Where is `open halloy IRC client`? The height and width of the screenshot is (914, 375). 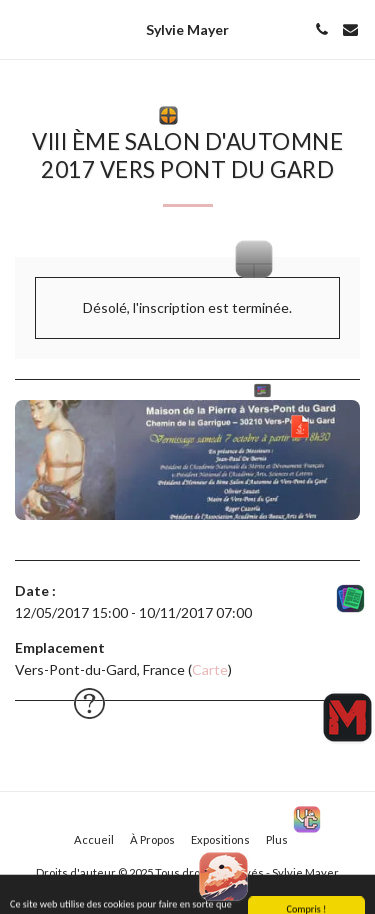 open halloy IRC client is located at coordinates (223, 876).